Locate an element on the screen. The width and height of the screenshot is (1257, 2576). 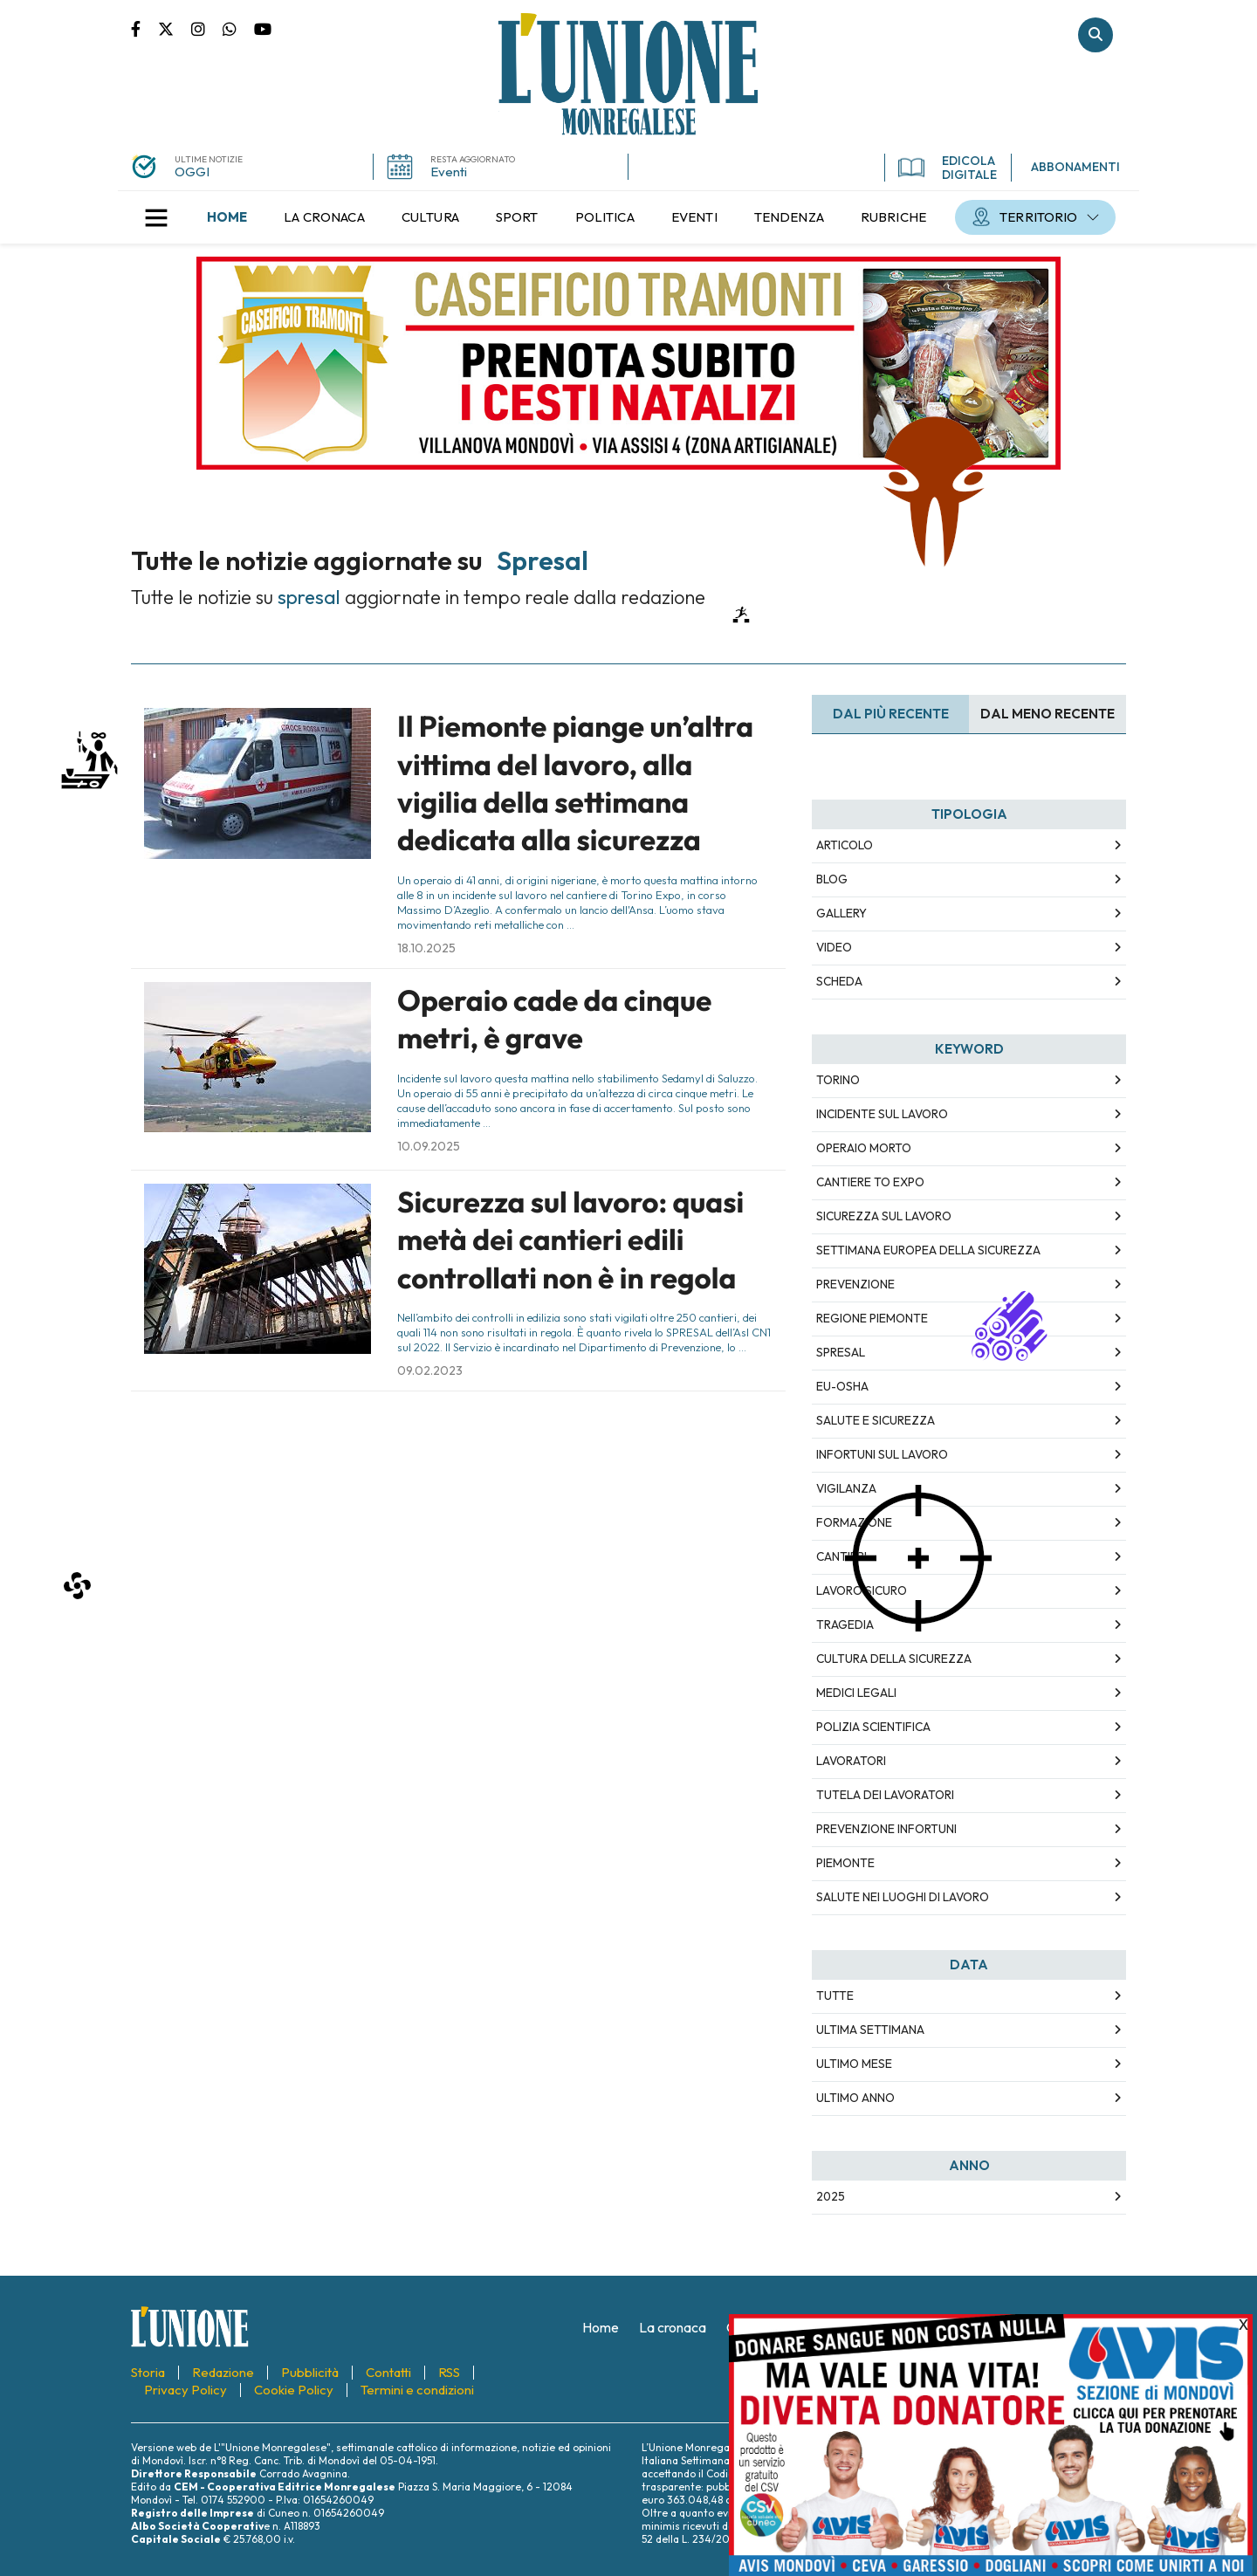
wood resource inventory in a crafting game is located at coordinates (1009, 1324).